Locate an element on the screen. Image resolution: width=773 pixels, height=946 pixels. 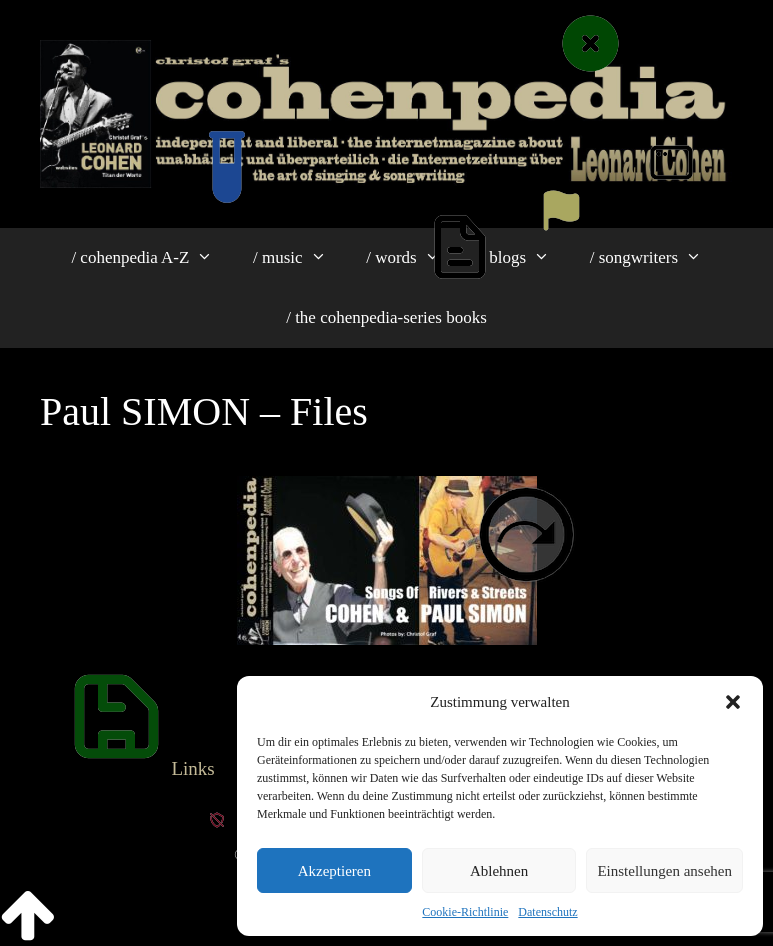
skip to the next scheduled item or plan is located at coordinates (526, 534).